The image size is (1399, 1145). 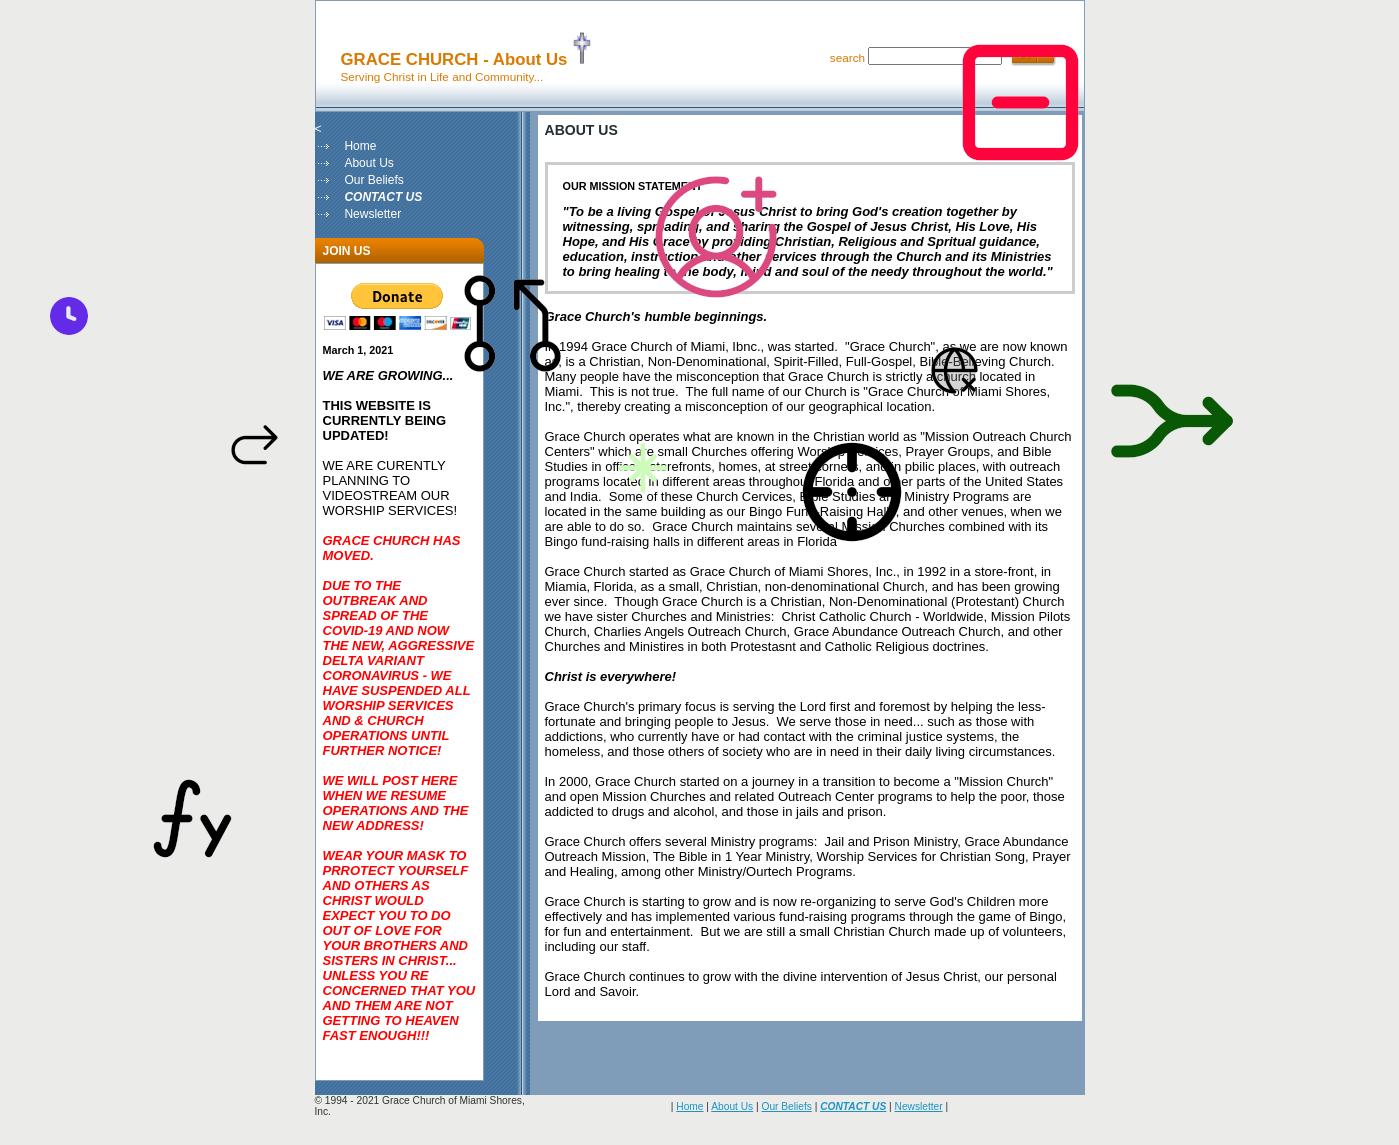 What do you see at coordinates (954, 370) in the screenshot?
I see `no internet connection` at bounding box center [954, 370].